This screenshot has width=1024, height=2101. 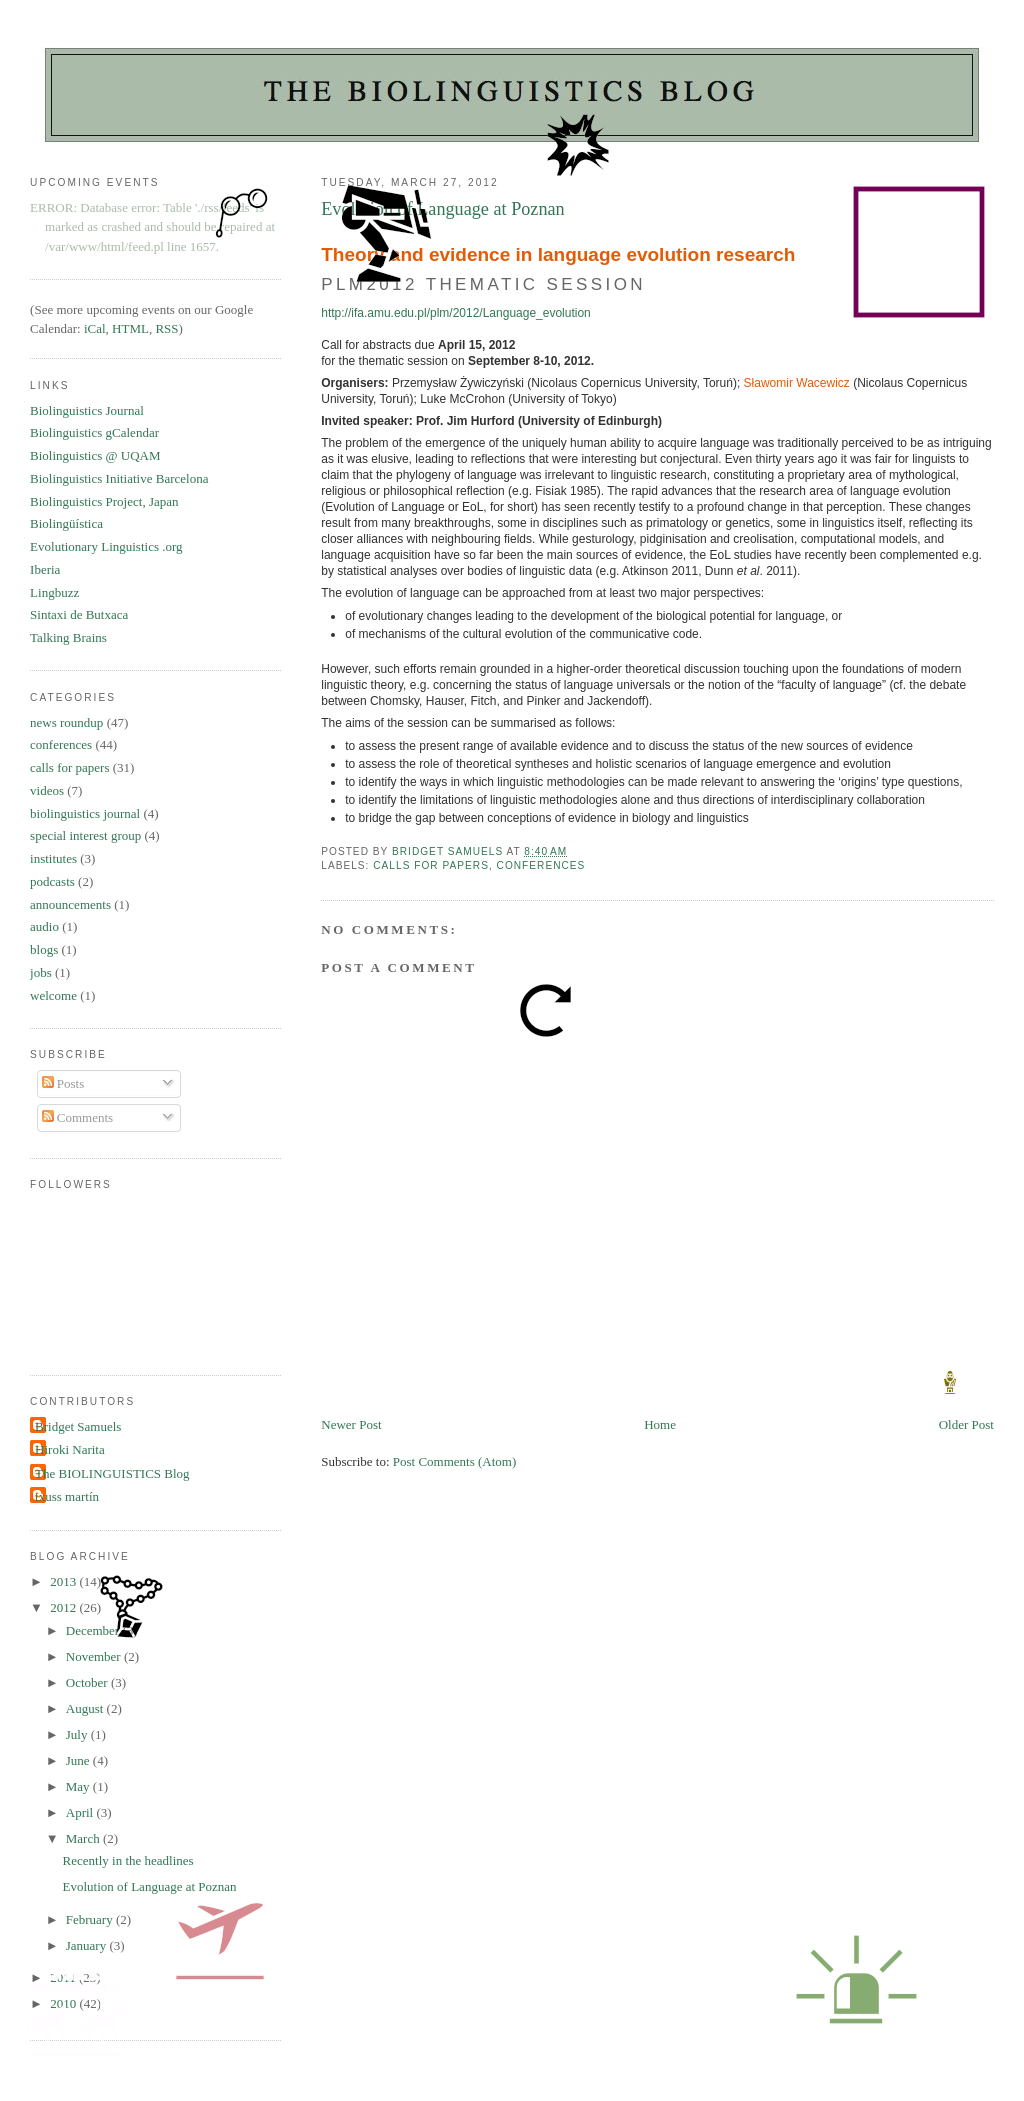 What do you see at coordinates (545, 1010) in the screenshot?
I see `rotate object clockwise` at bounding box center [545, 1010].